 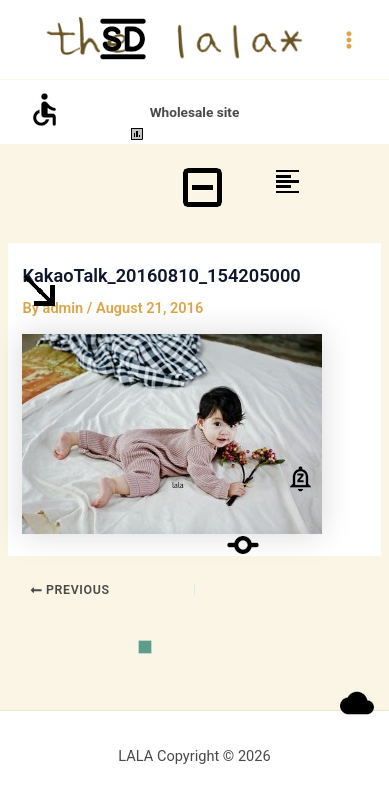 What do you see at coordinates (357, 703) in the screenshot?
I see `indicates cloudy weather conditions` at bounding box center [357, 703].